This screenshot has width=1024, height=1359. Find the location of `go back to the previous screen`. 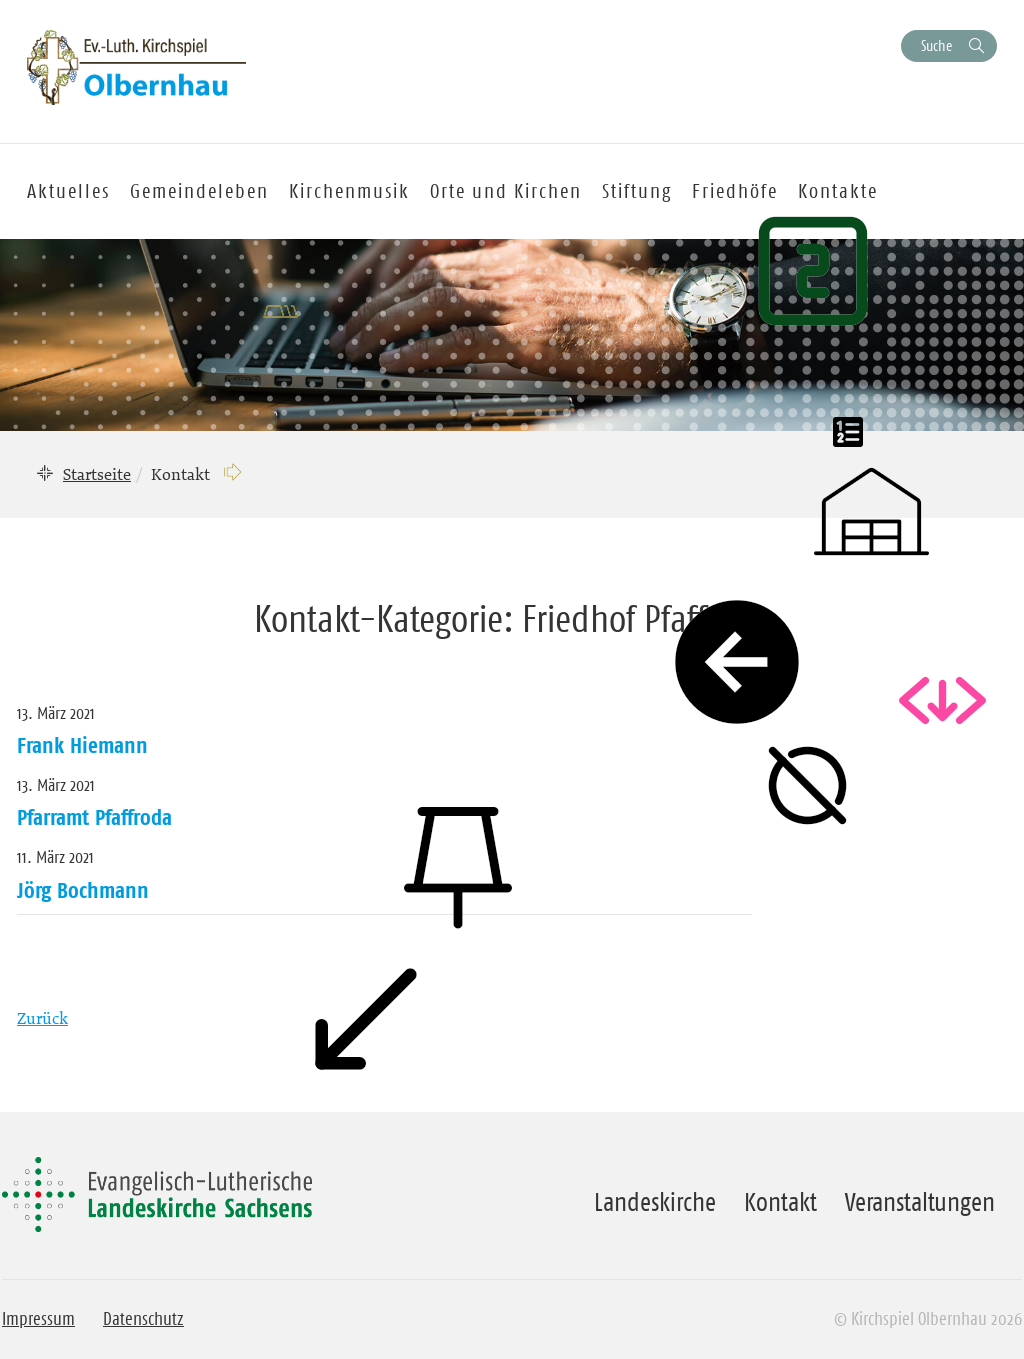

go back to the previous screen is located at coordinates (737, 662).